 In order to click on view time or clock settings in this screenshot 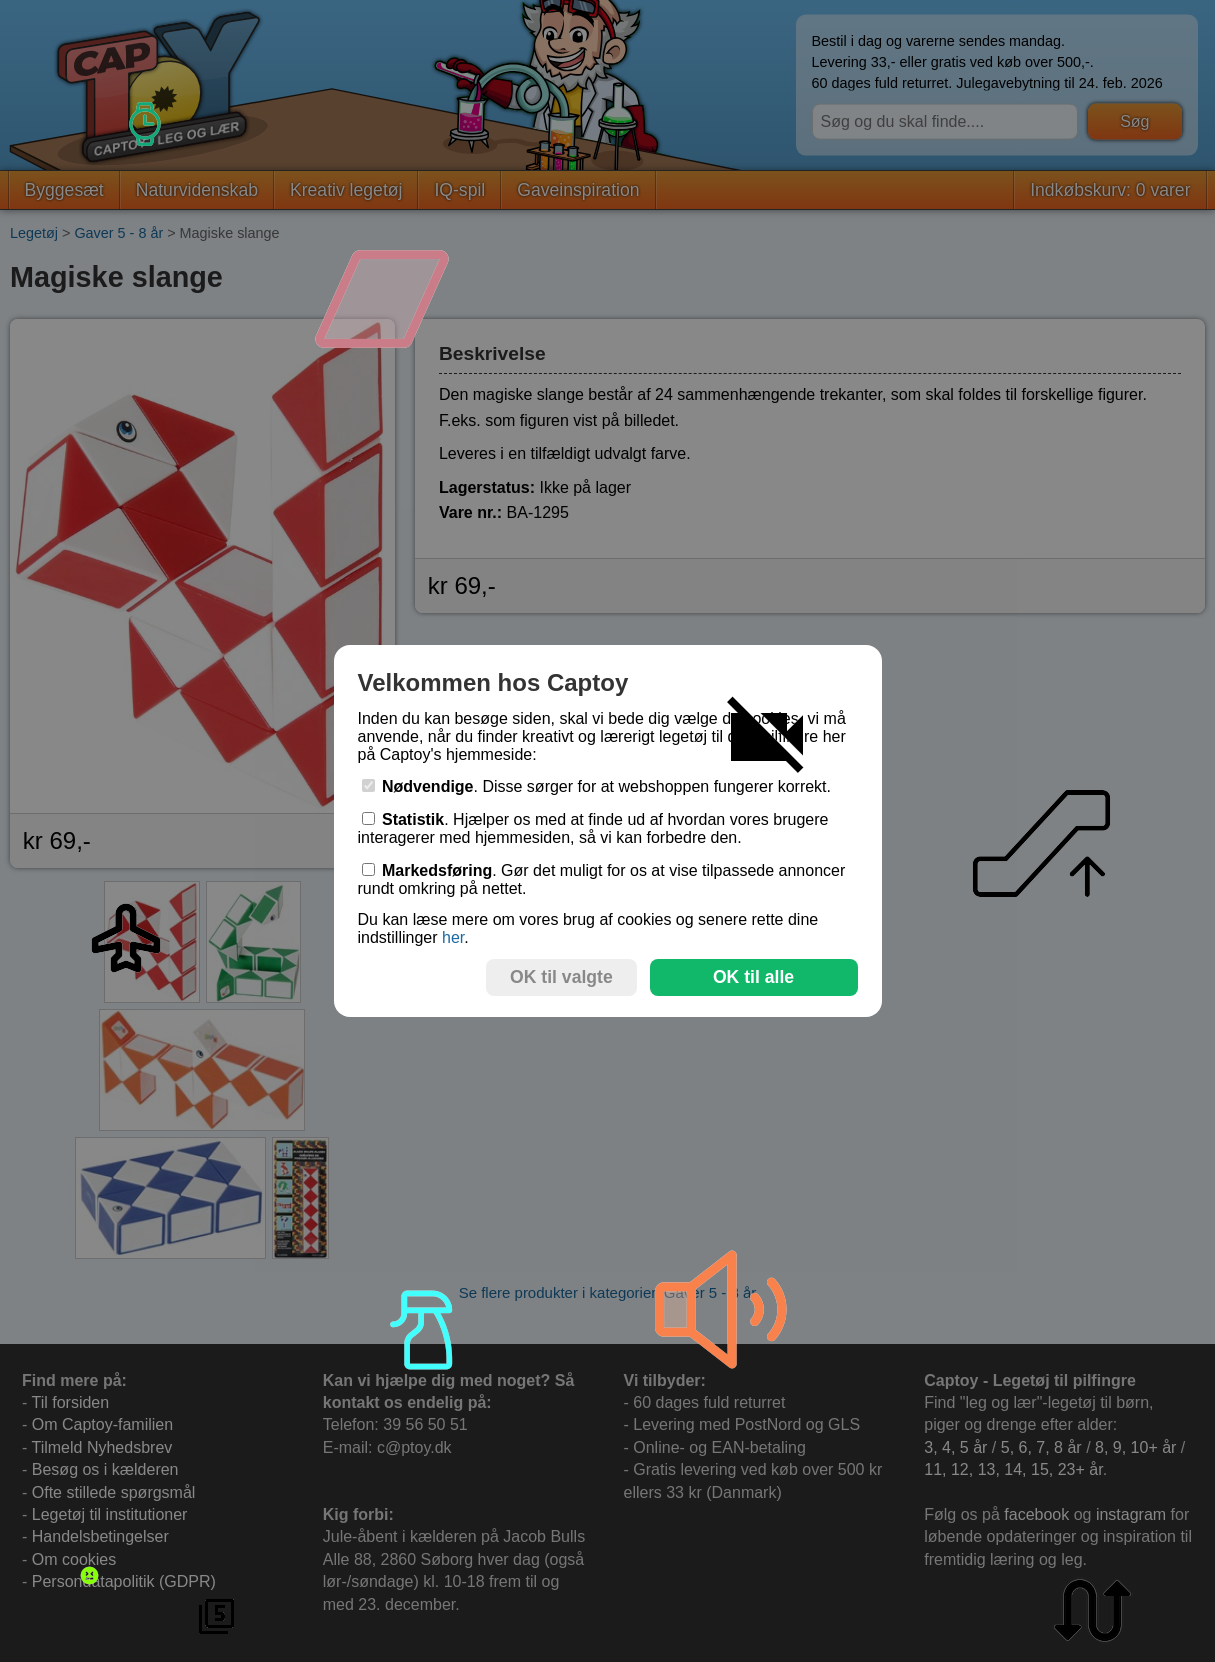, I will do `click(145, 124)`.